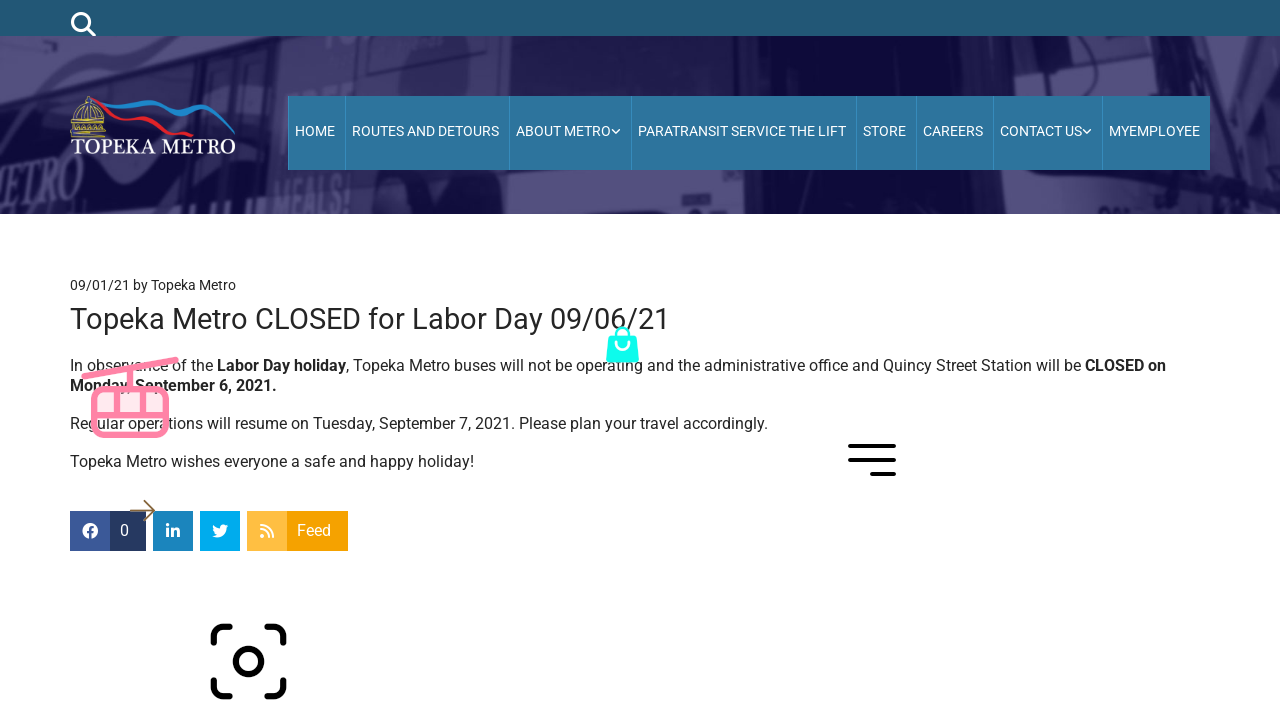  What do you see at coordinates (872, 460) in the screenshot?
I see `open navigation menu` at bounding box center [872, 460].